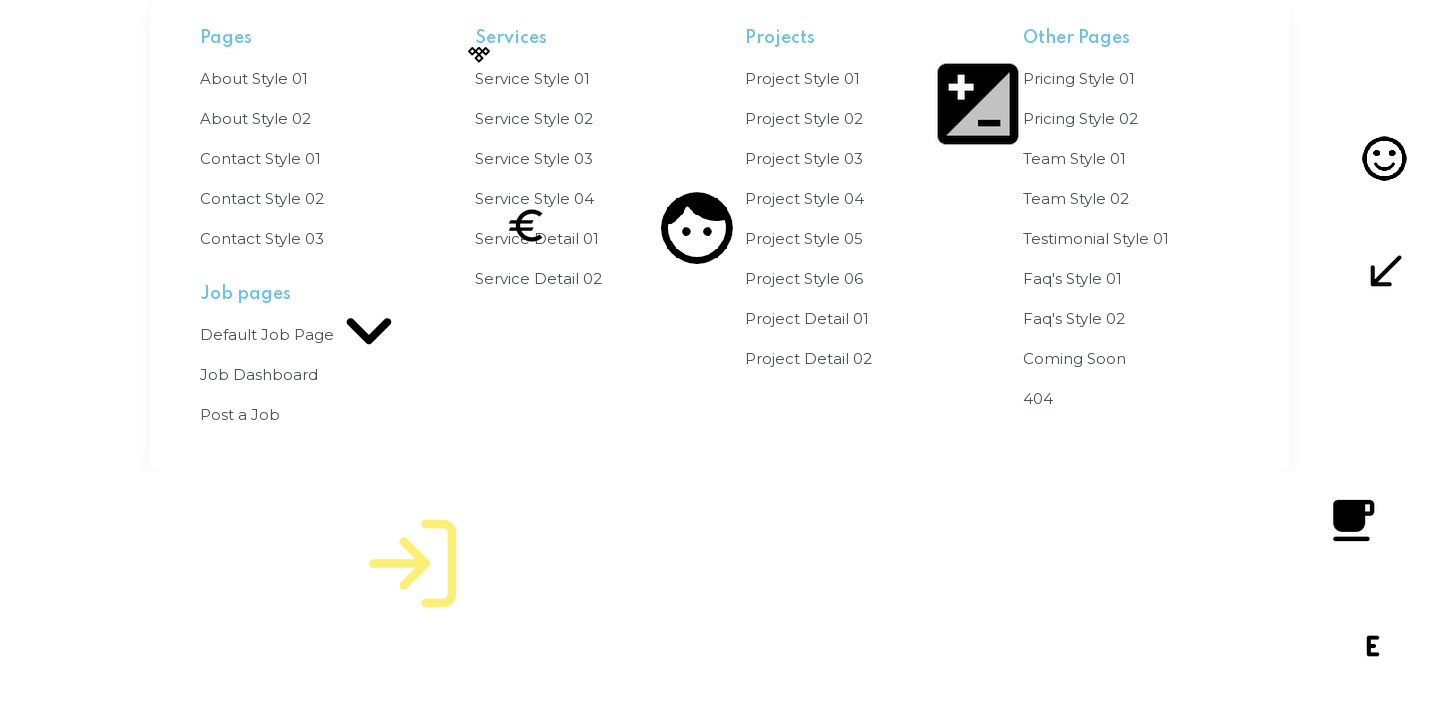  I want to click on navigate or move southwest on a map, so click(1385, 271).